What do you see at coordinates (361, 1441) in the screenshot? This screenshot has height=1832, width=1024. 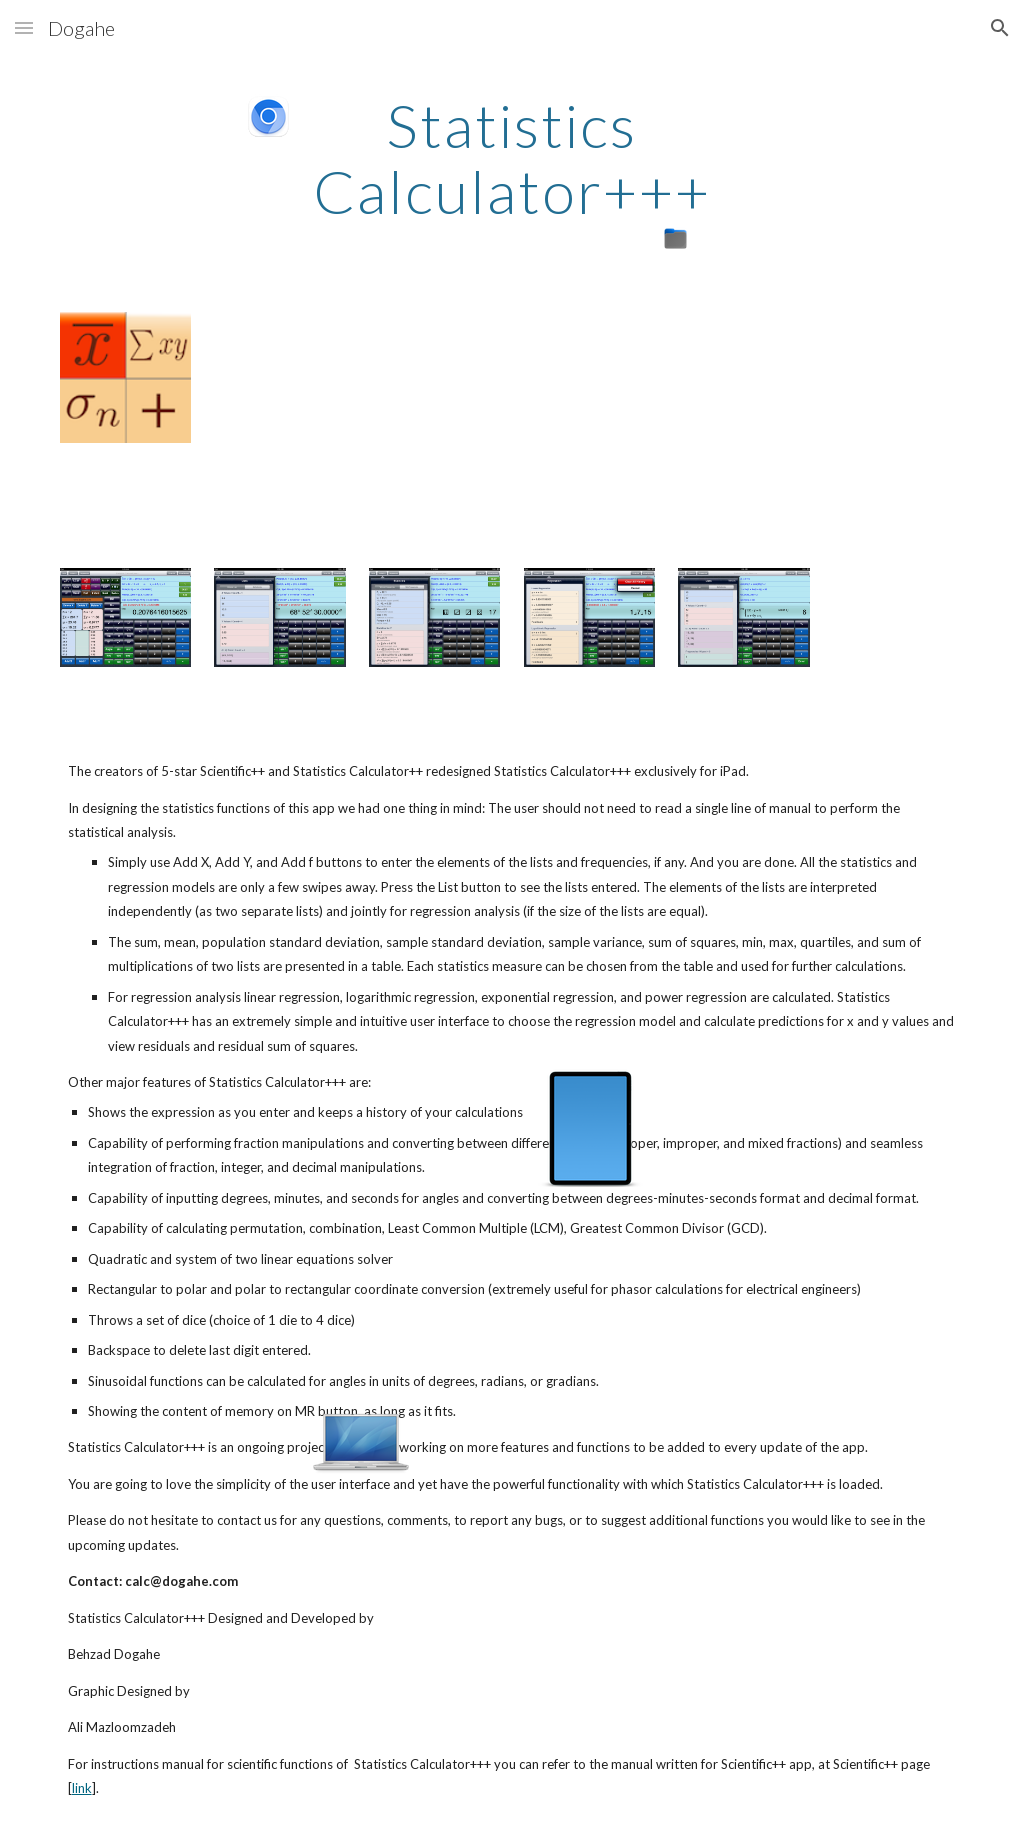 I see `represents a powerbook g4 17-inch device` at bounding box center [361, 1441].